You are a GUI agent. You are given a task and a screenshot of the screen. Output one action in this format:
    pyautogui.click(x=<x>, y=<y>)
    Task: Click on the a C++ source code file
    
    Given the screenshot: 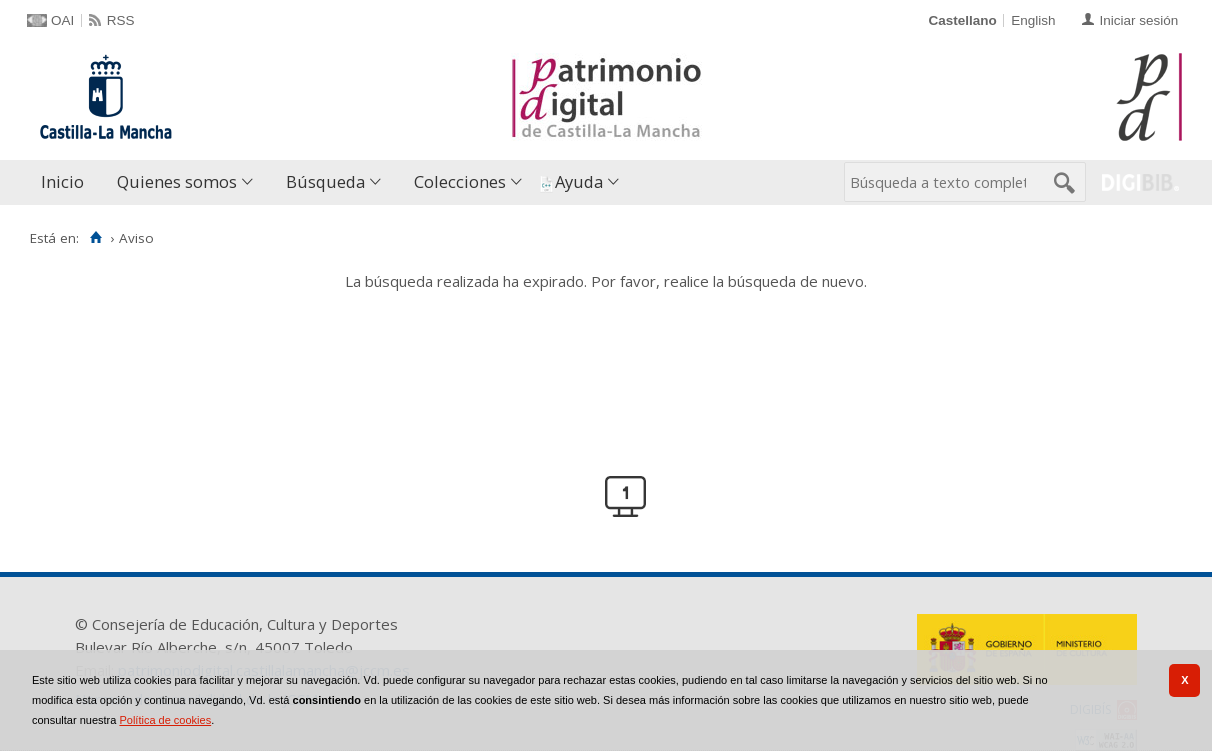 What is the action you would take?
    pyautogui.click(x=546, y=184)
    